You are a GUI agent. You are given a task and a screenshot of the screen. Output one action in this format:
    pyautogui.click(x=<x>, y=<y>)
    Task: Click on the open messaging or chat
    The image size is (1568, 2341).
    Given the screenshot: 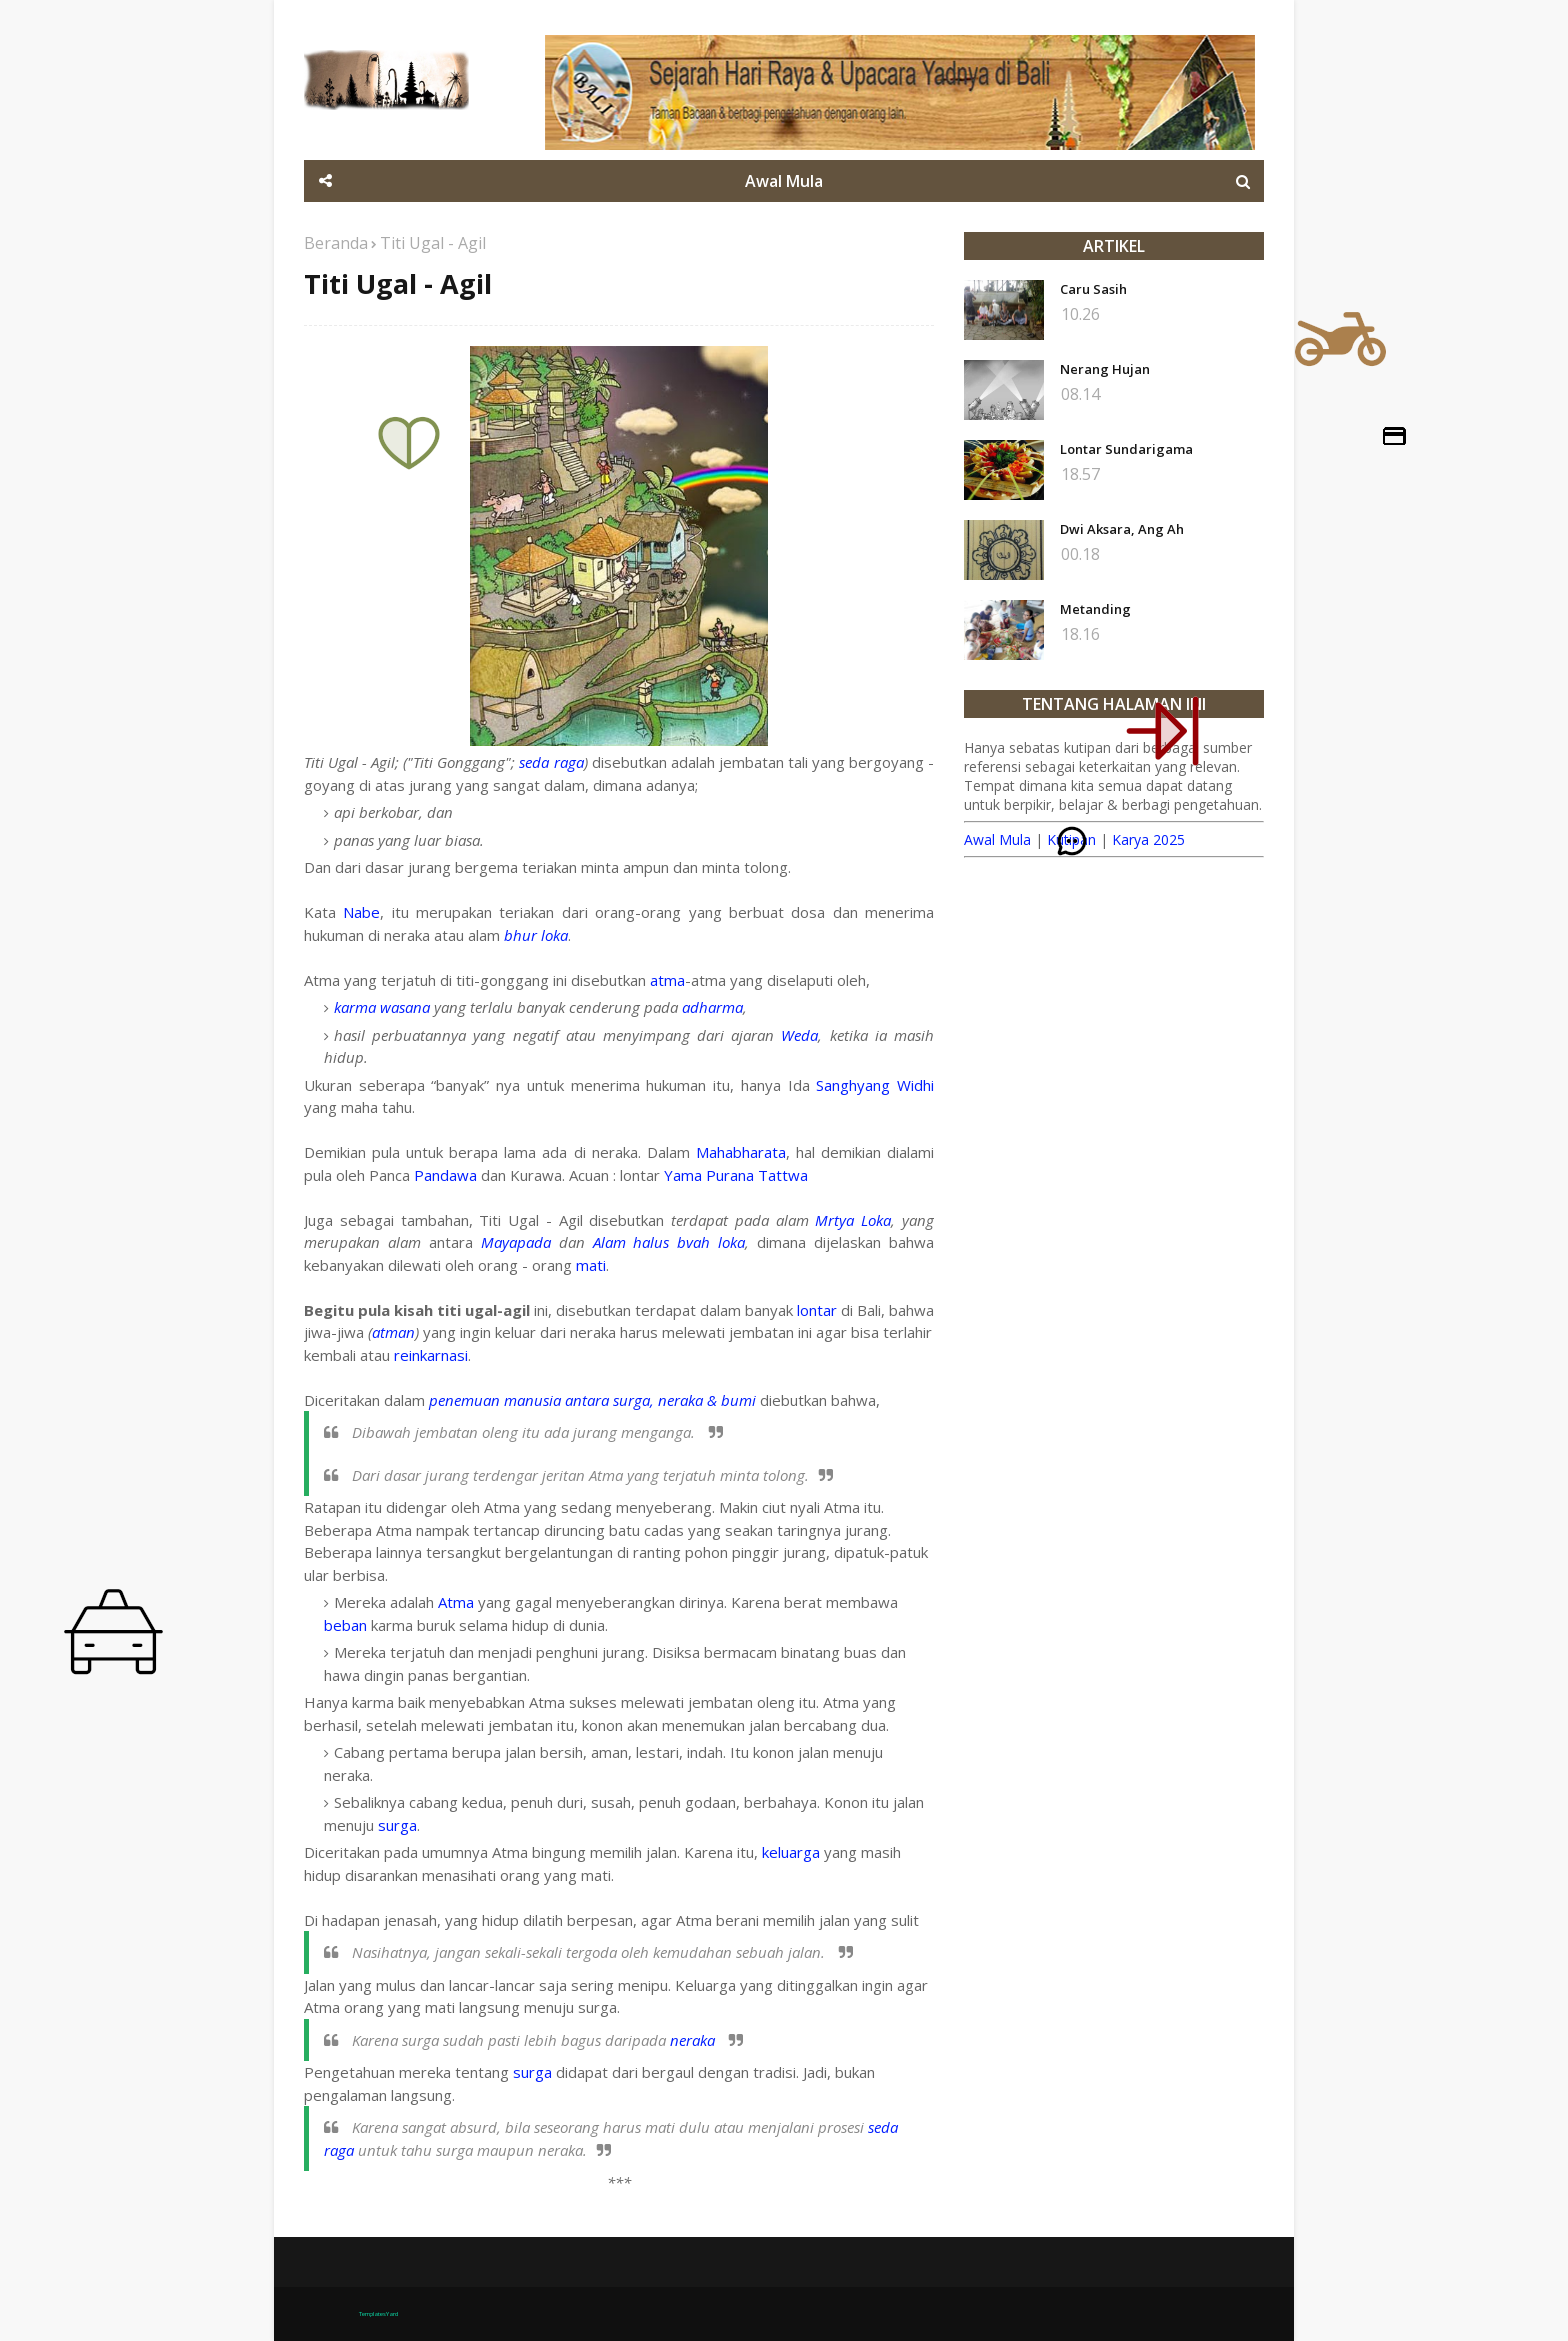 What is the action you would take?
    pyautogui.click(x=1072, y=841)
    